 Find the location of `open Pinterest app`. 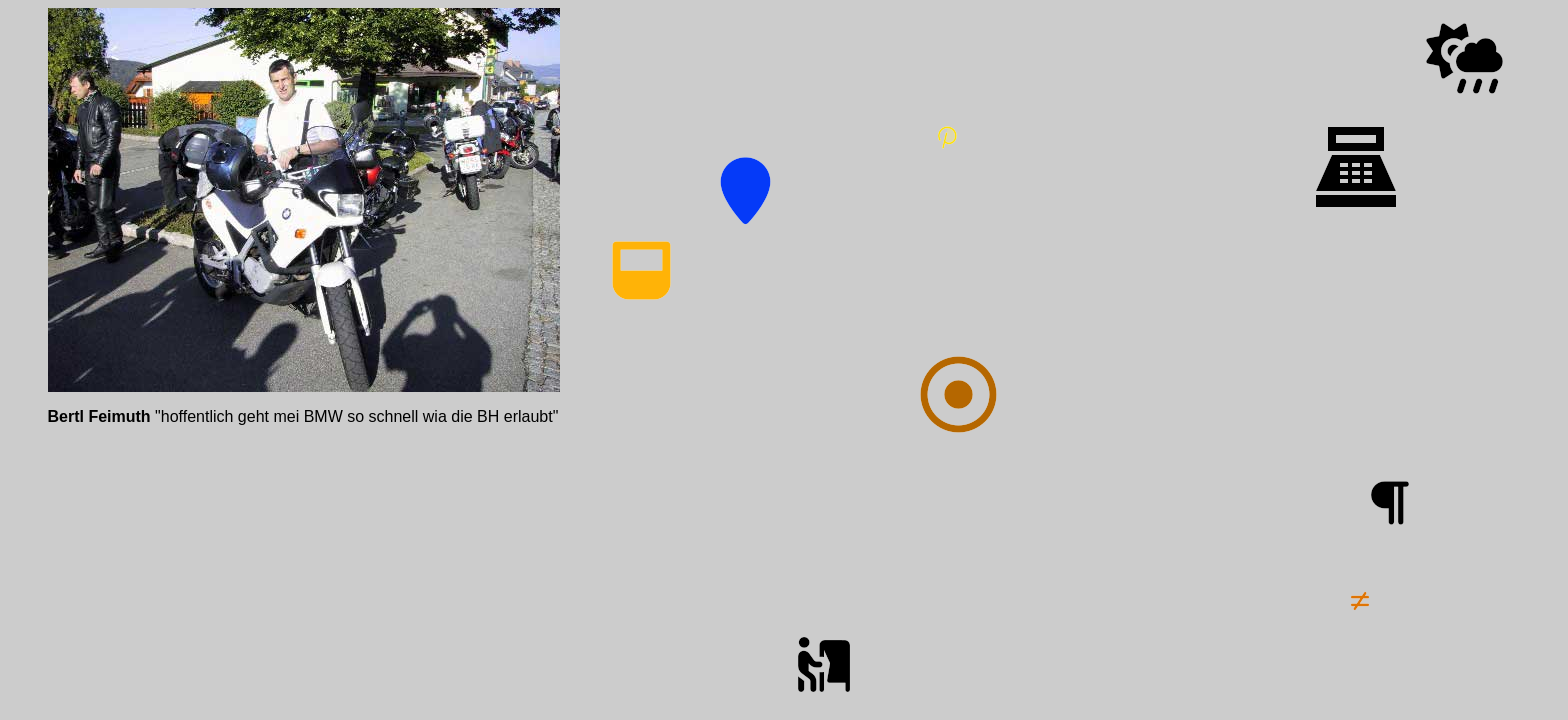

open Pinterest app is located at coordinates (946, 137).